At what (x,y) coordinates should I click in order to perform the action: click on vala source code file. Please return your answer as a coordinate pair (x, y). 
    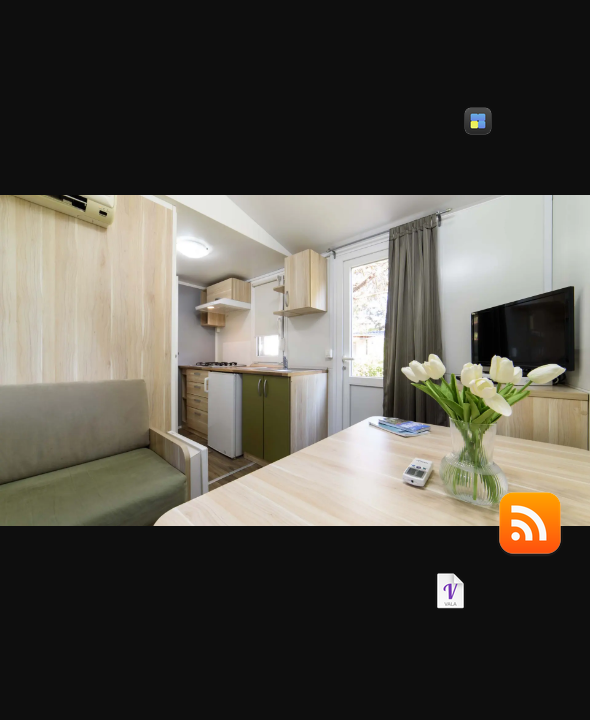
    Looking at the image, I should click on (450, 591).